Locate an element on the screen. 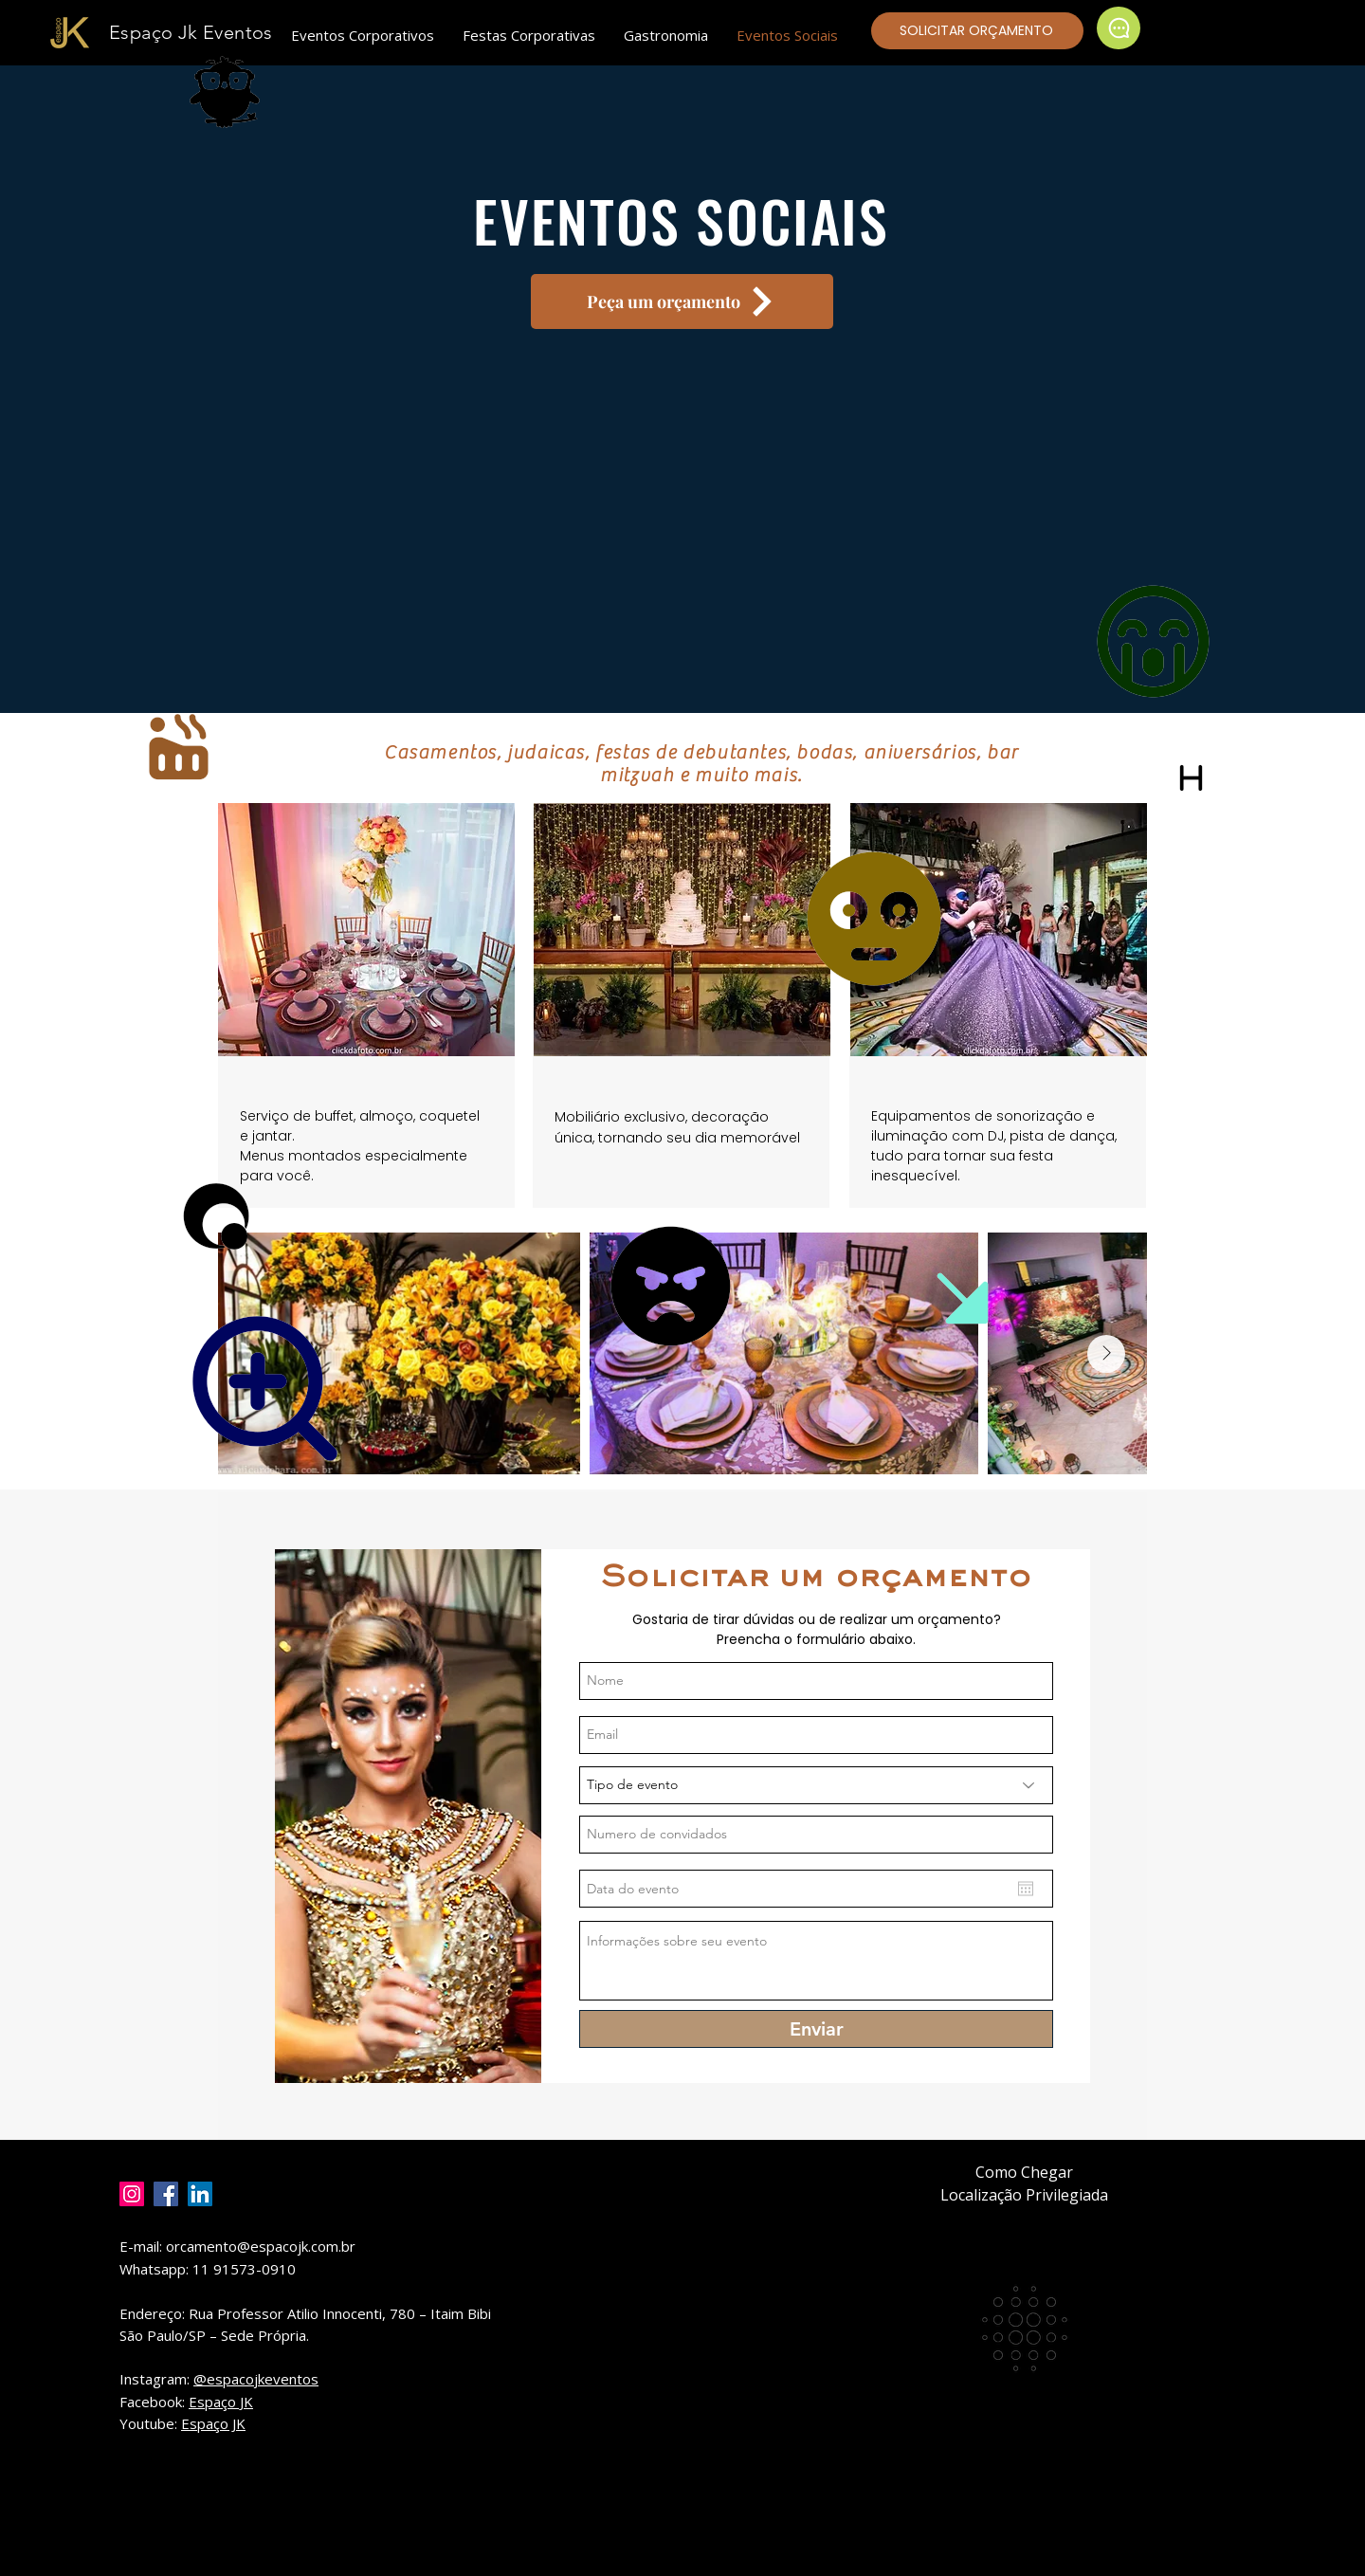 This screenshot has height=2576, width=1365. zoom in on content or image is located at coordinates (264, 1388).